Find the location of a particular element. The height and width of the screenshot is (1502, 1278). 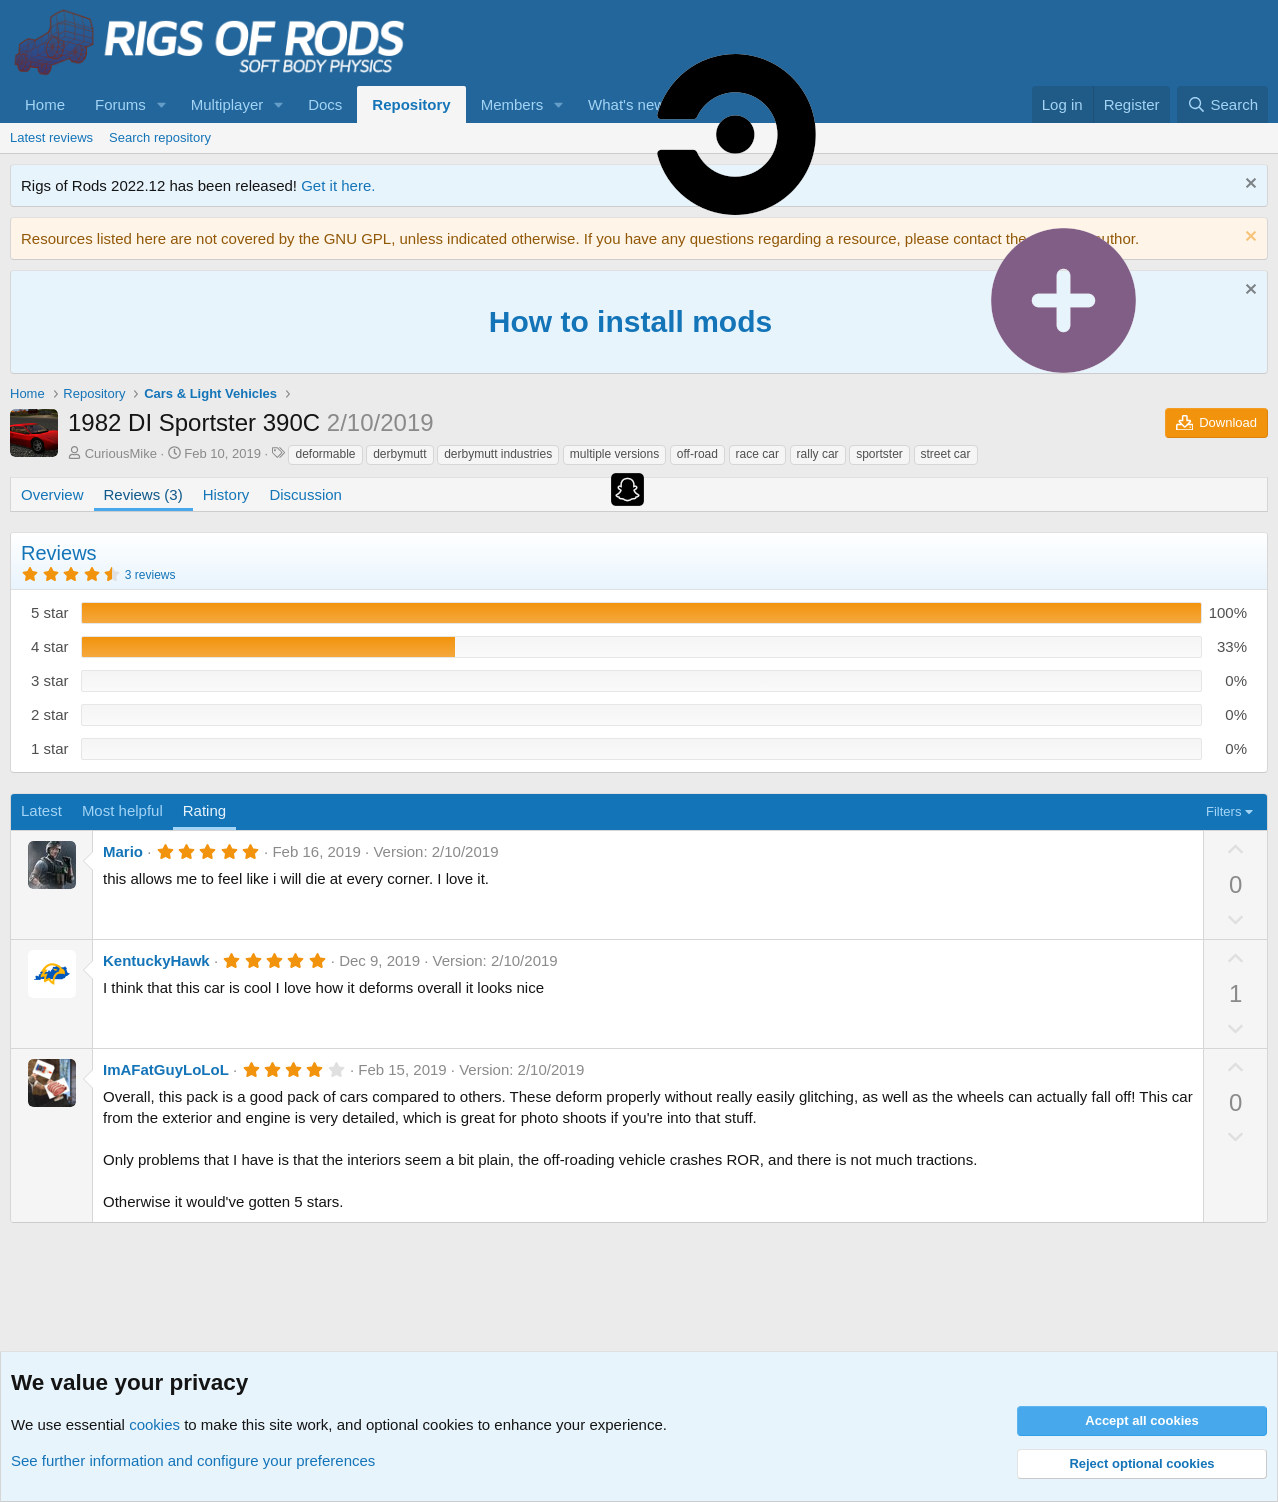

add a new item is located at coordinates (1063, 300).